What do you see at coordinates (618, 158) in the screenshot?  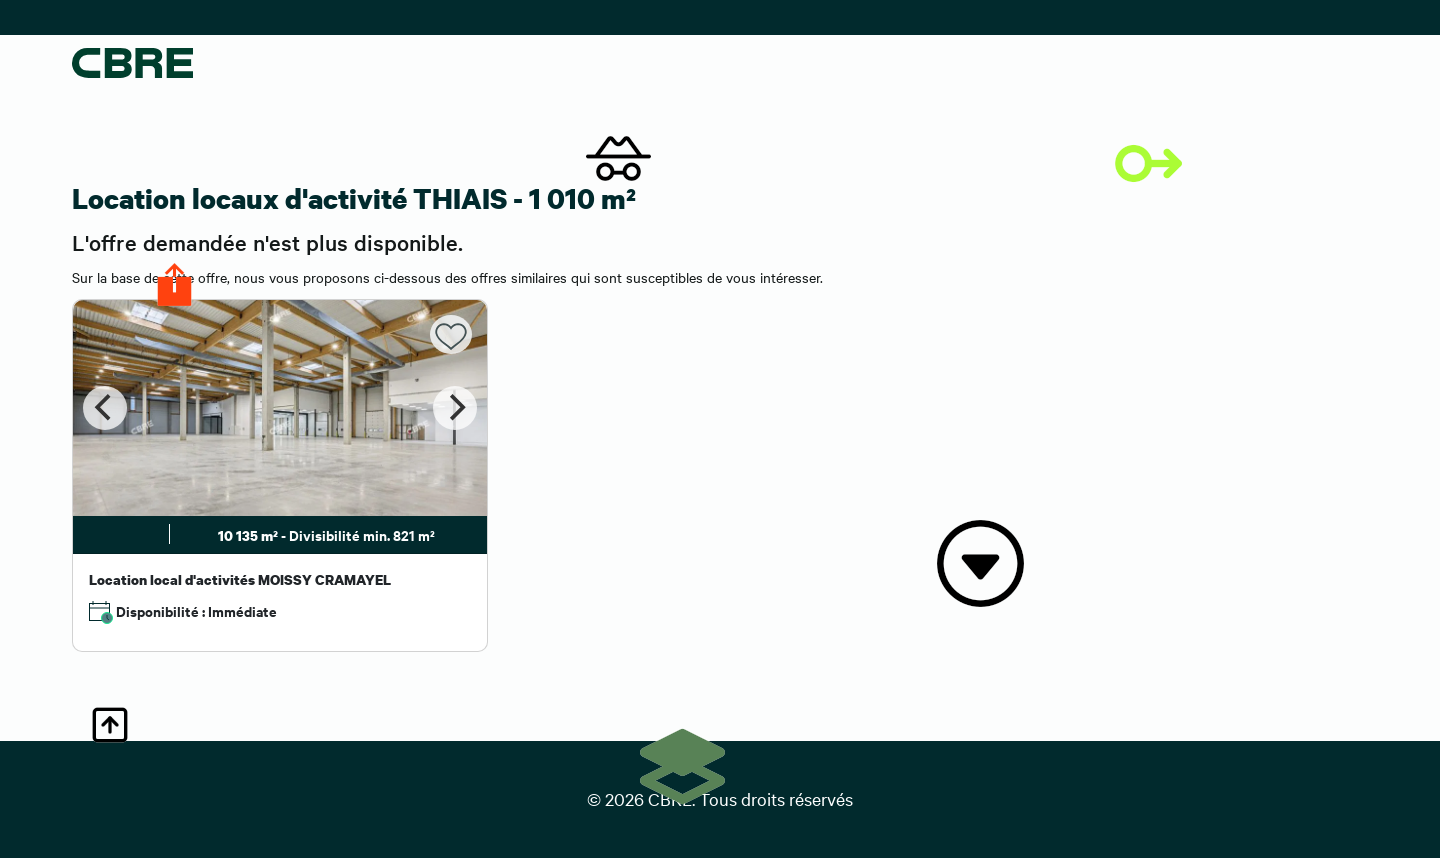 I see `enable incognito or private browsing mode` at bounding box center [618, 158].